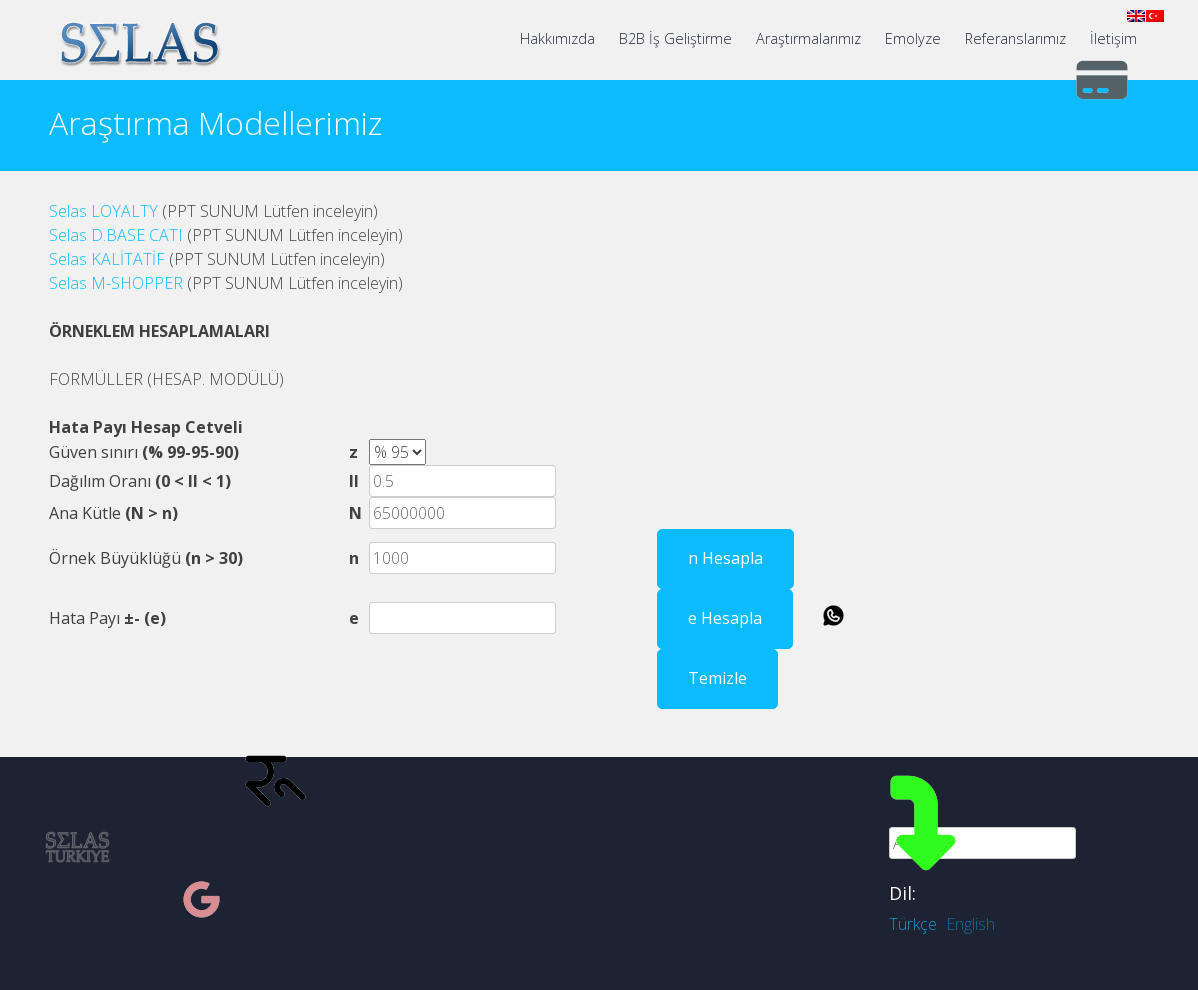 This screenshot has height=990, width=1198. I want to click on navigate to the next item below, so click(926, 823).